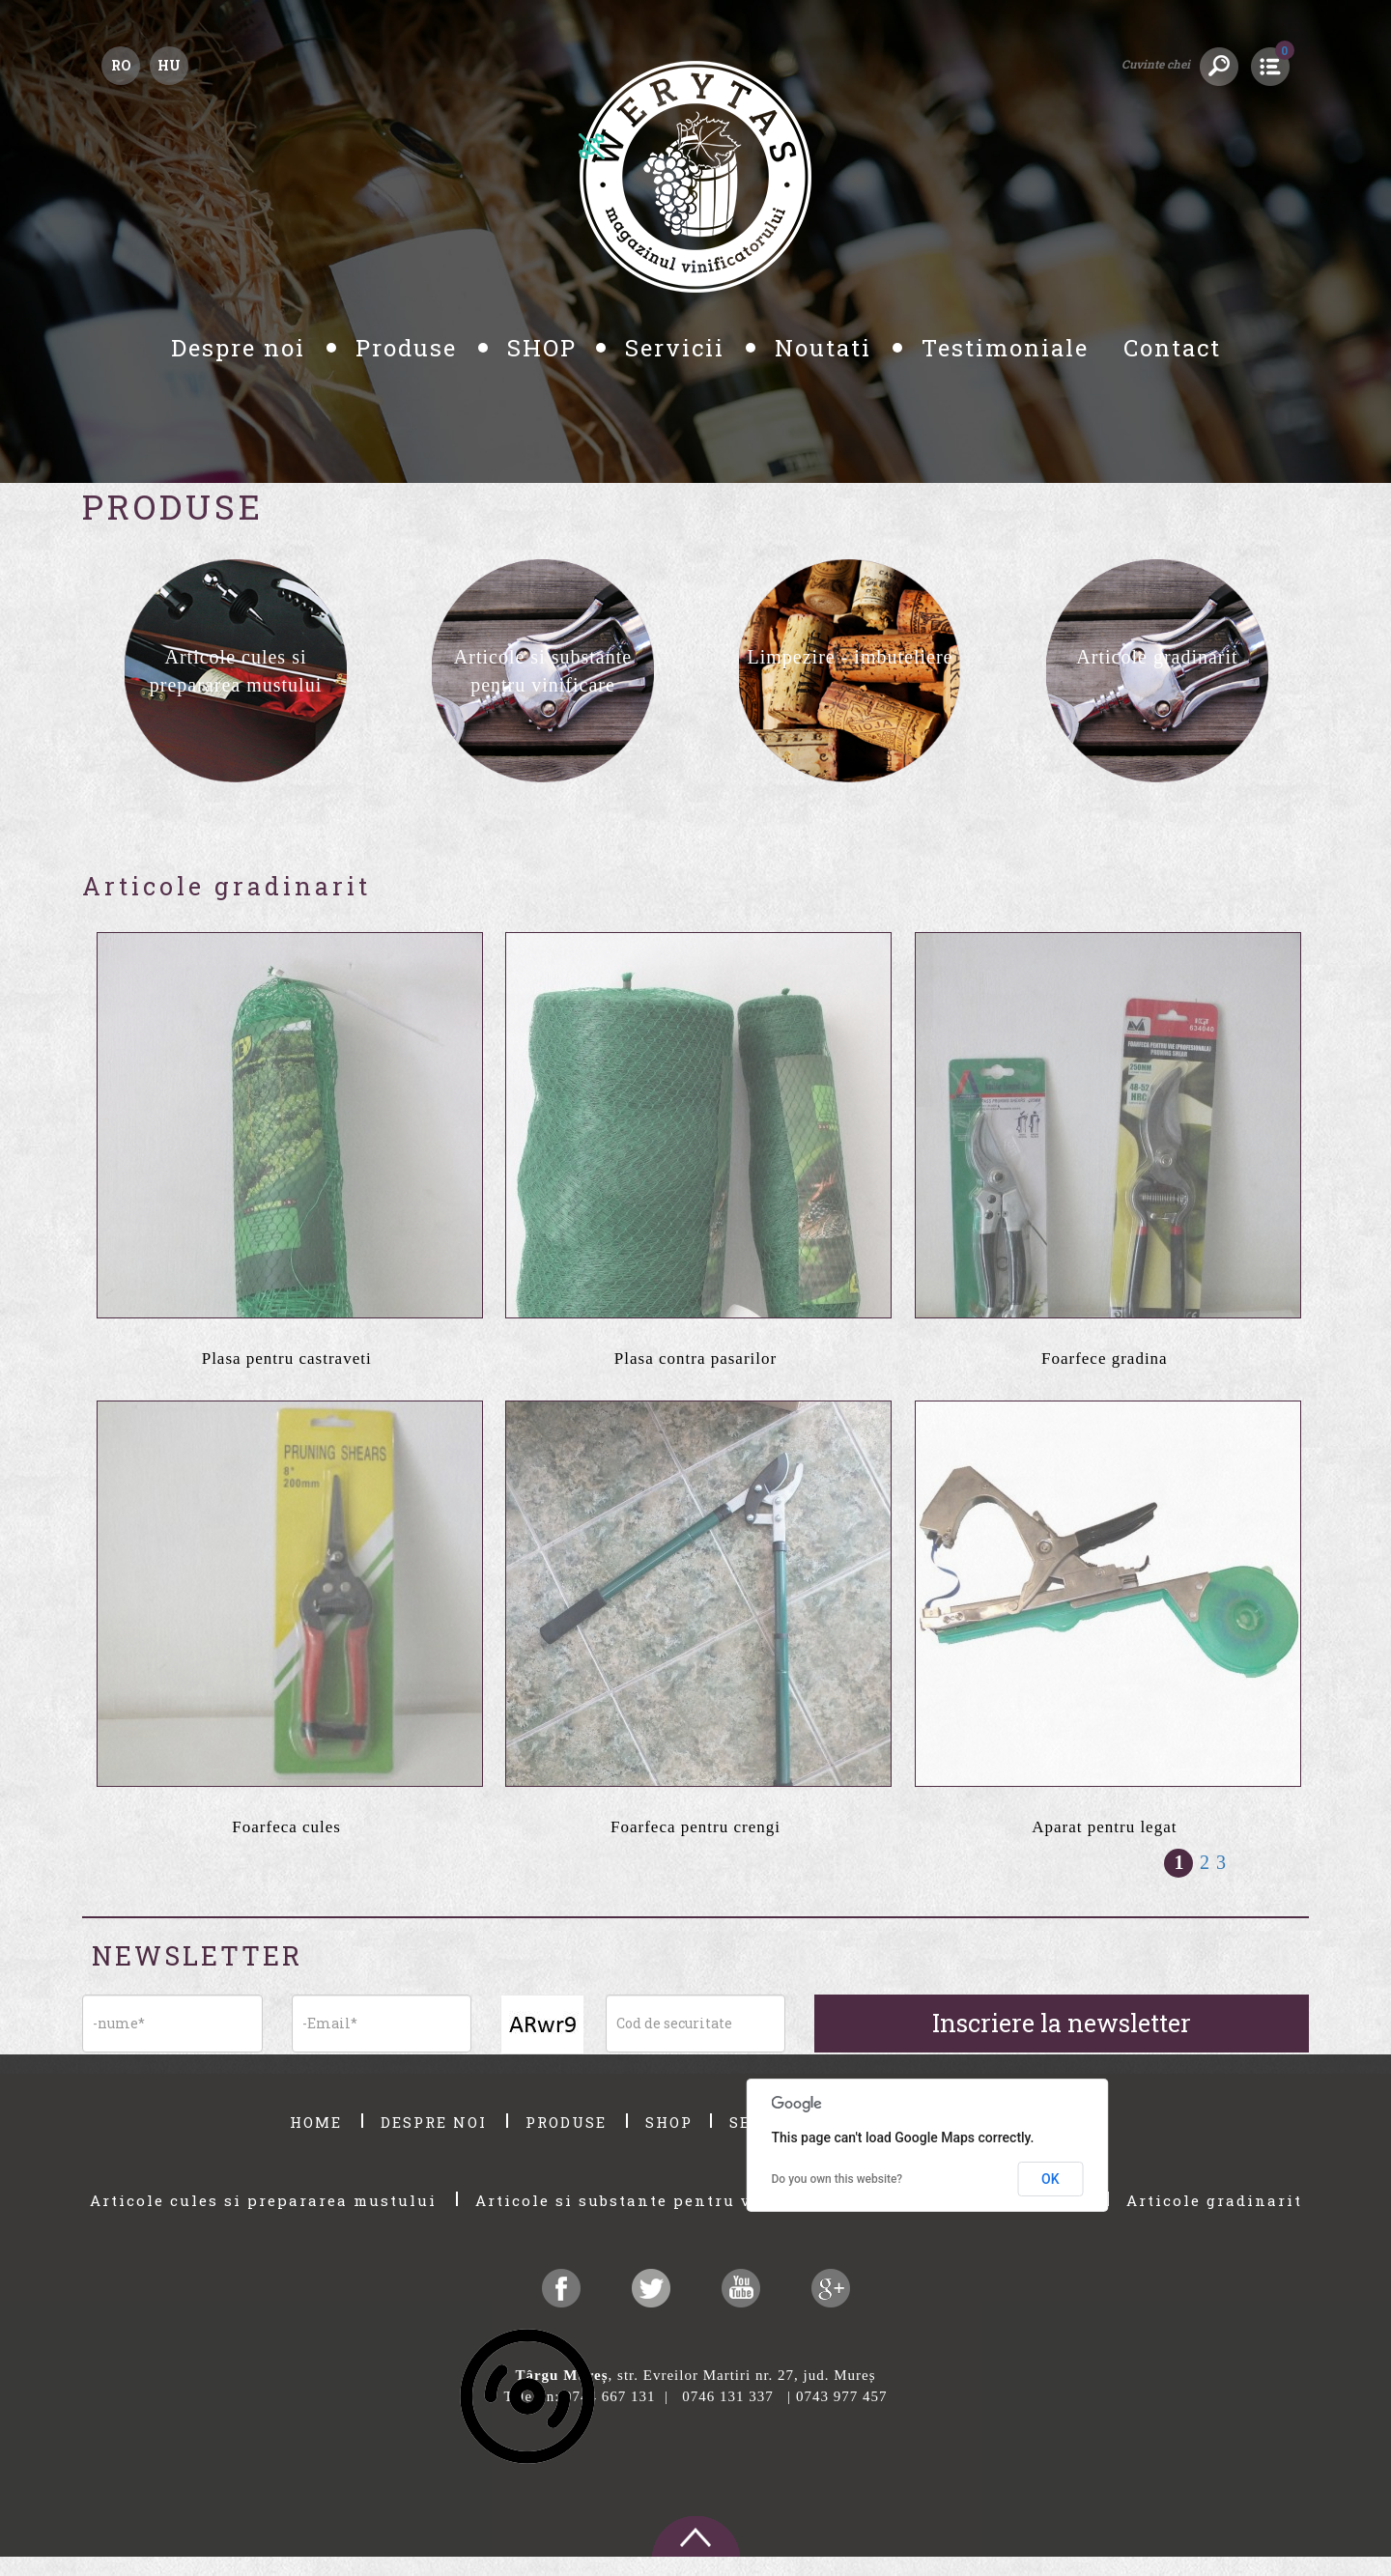 This screenshot has height=2576, width=1391. What do you see at coordinates (527, 2396) in the screenshot?
I see `play or access music library` at bounding box center [527, 2396].